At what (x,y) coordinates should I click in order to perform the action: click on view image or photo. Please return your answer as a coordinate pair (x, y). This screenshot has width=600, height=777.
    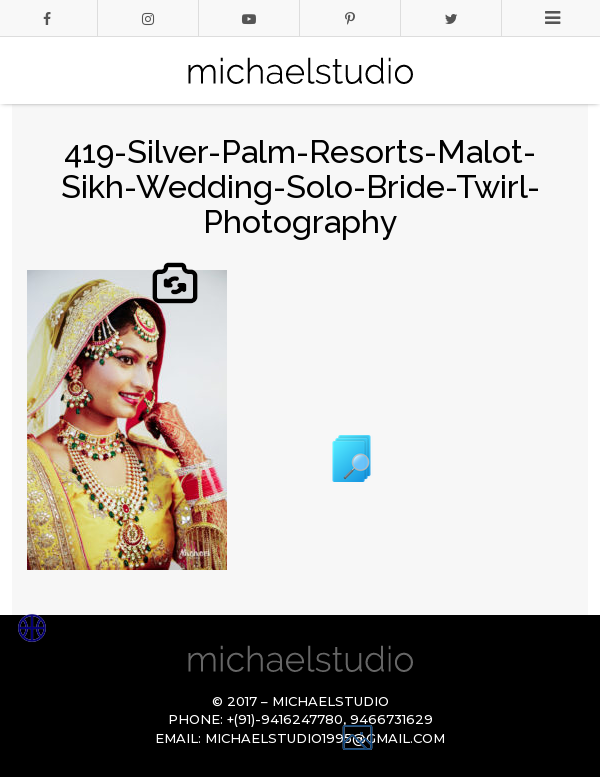
    Looking at the image, I should click on (357, 737).